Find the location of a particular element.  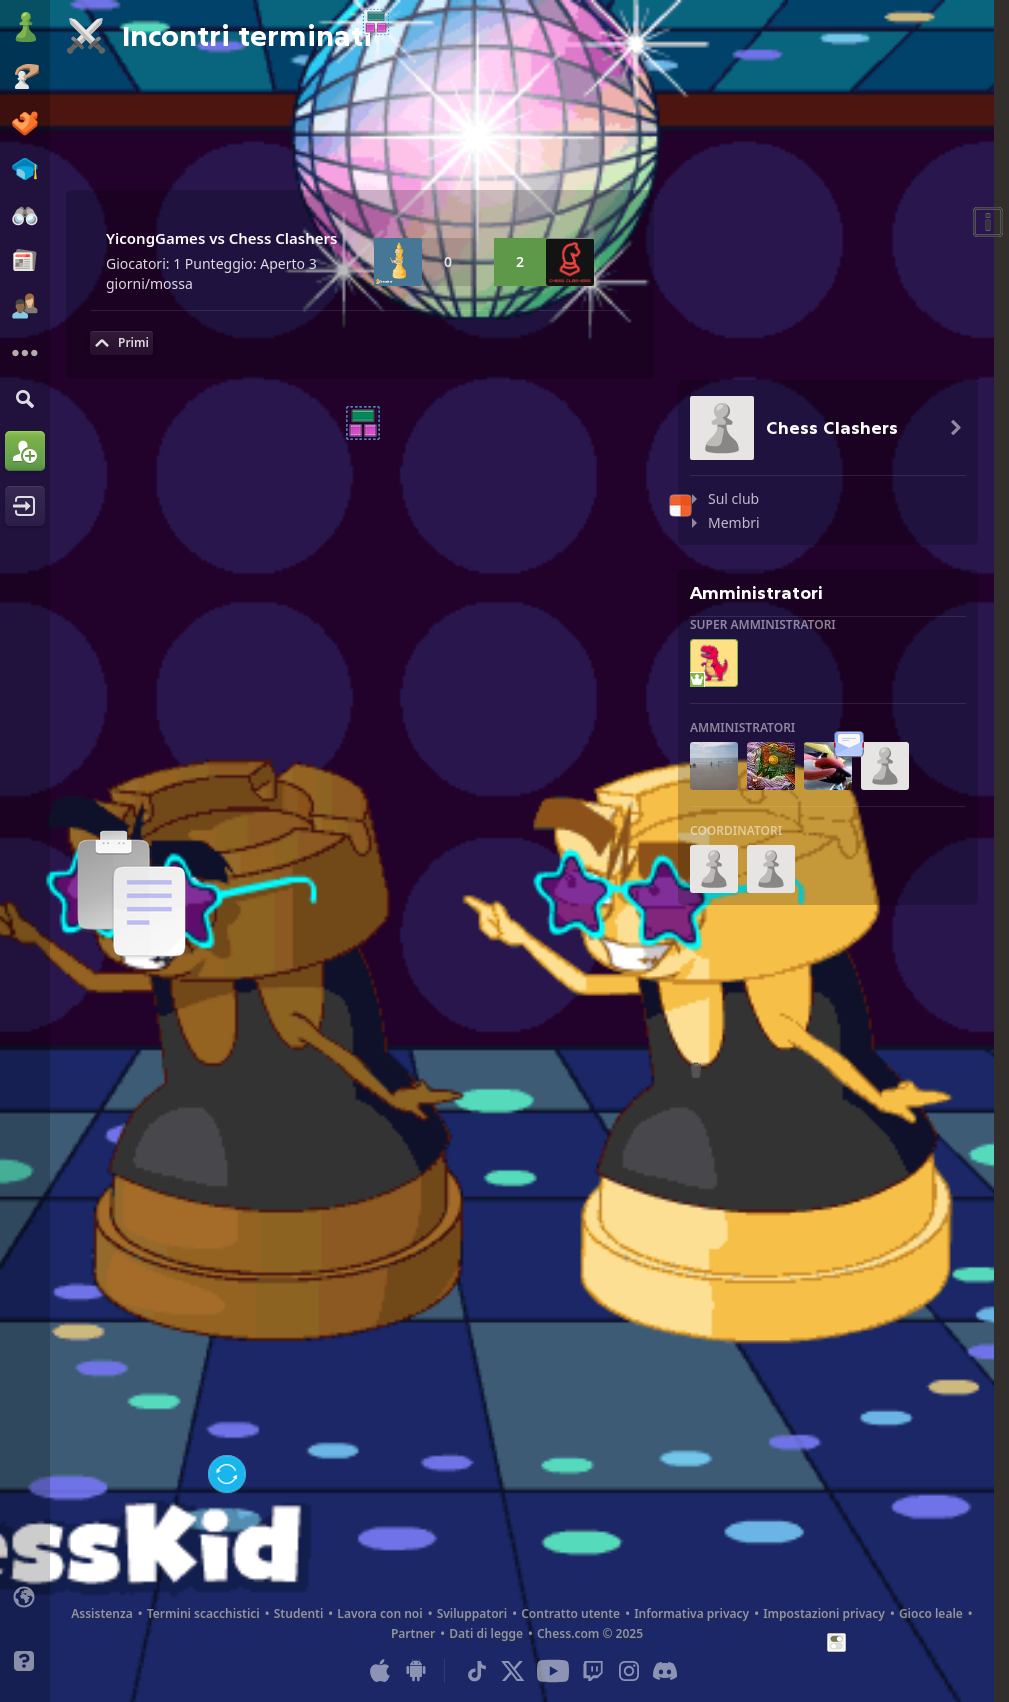

access deleted emails in mail sidebar is located at coordinates (696, 1070).